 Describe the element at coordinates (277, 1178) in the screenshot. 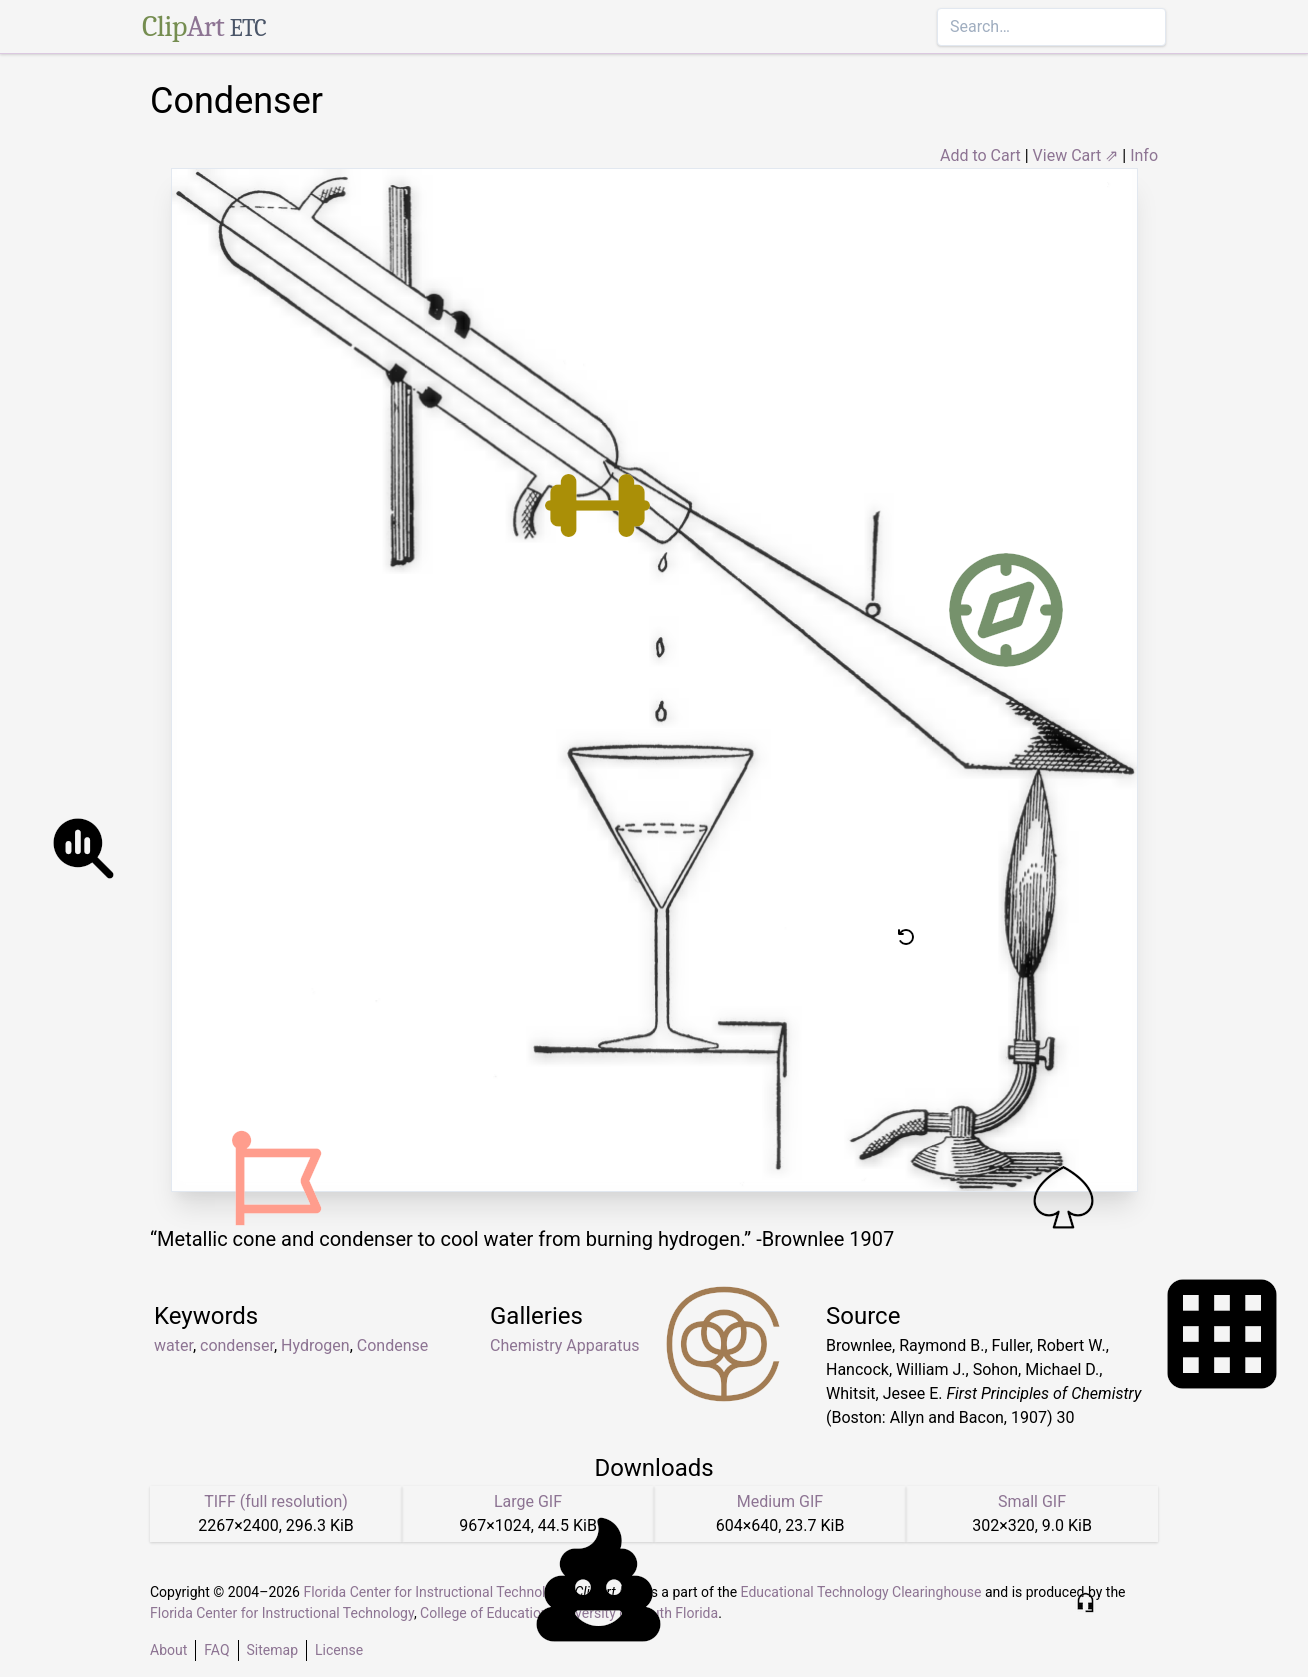

I see `flag or bookmark an item` at that location.